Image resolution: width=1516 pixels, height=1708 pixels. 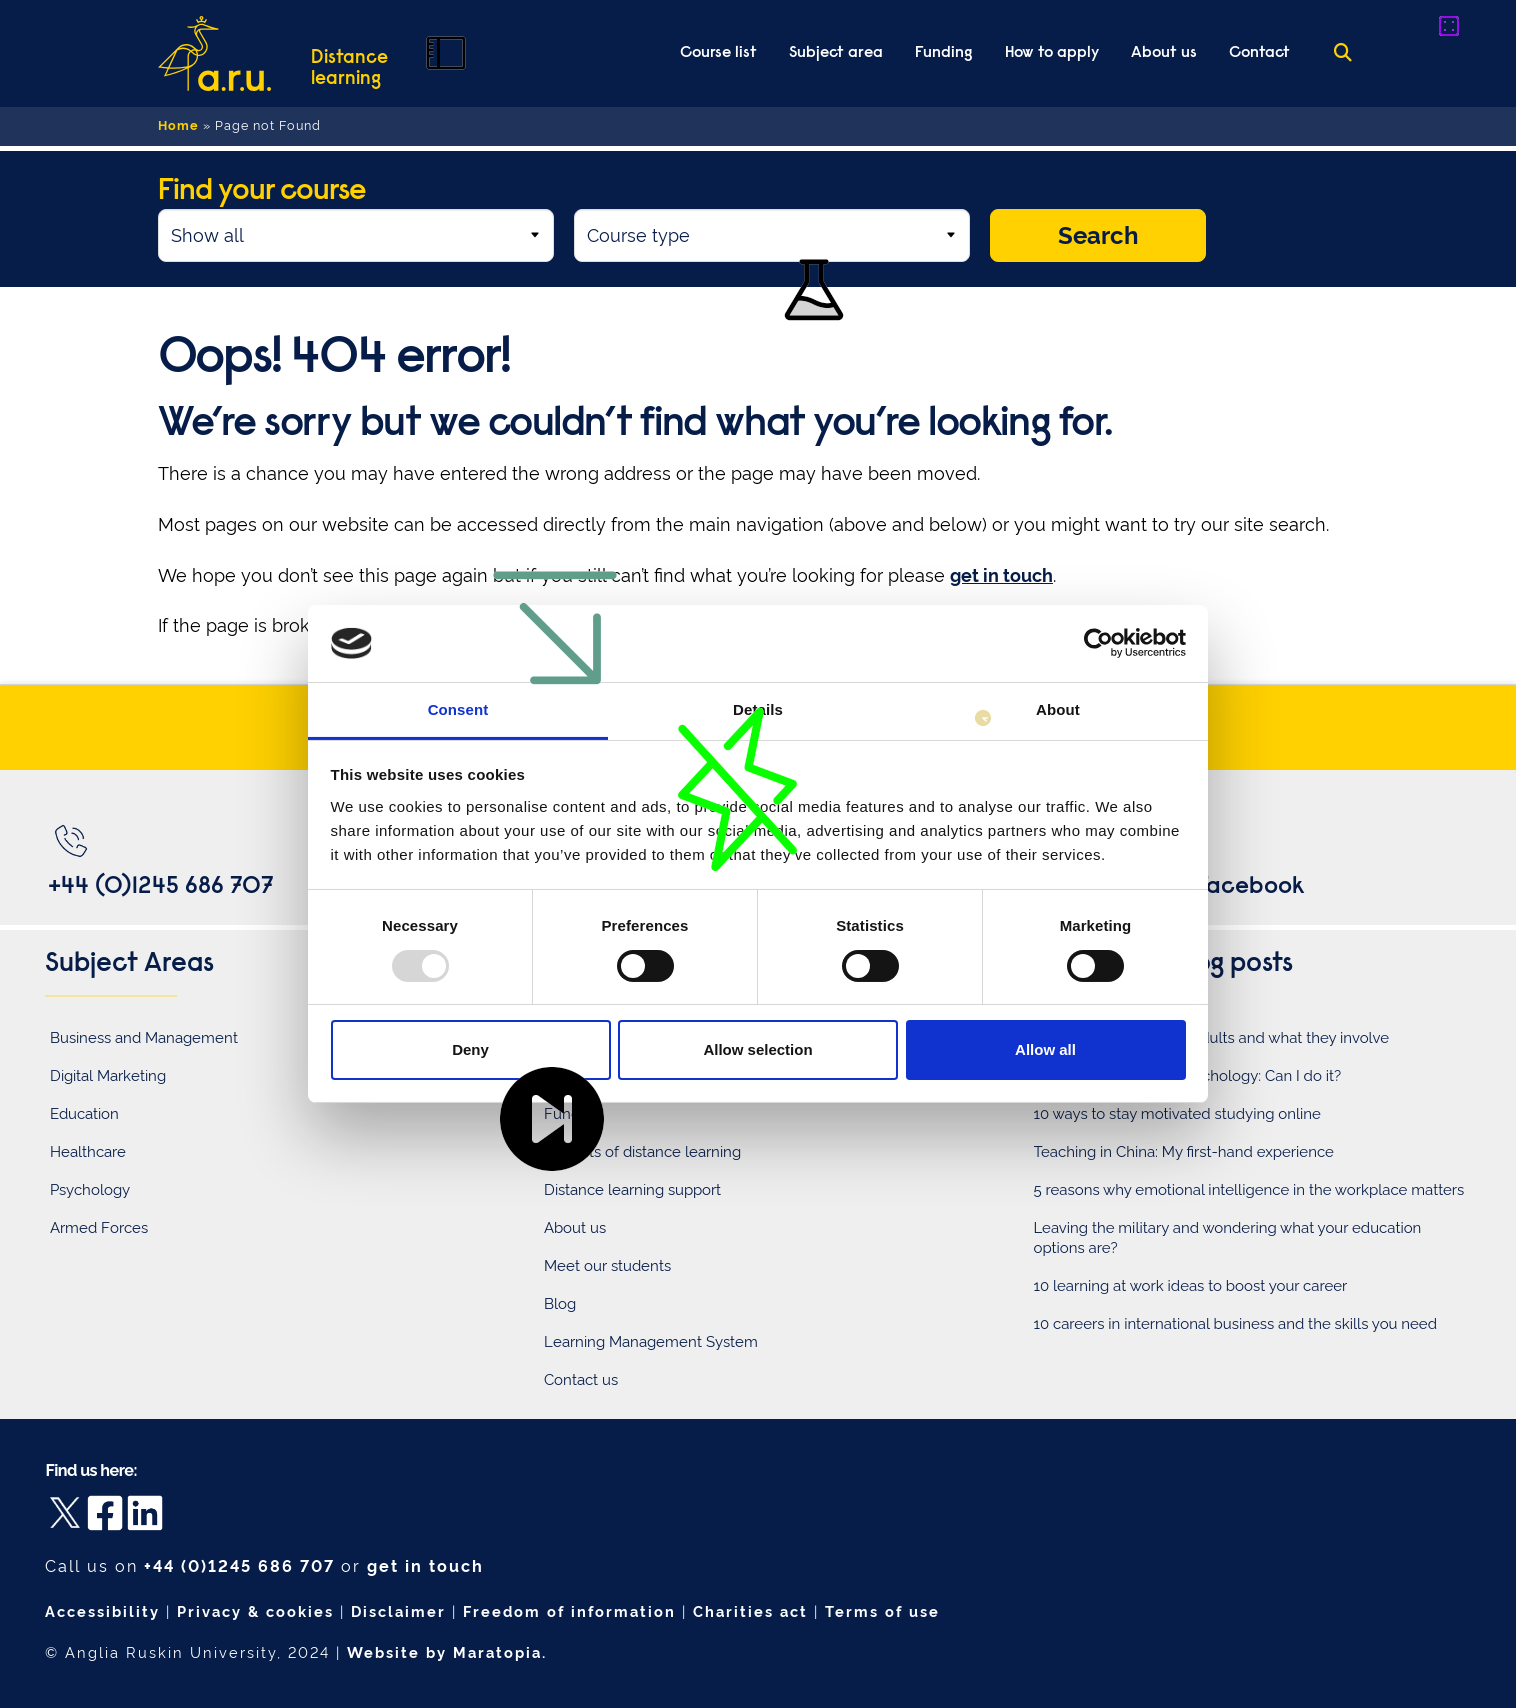 I want to click on indicates afternoon time or PM hours, so click(x=983, y=718).